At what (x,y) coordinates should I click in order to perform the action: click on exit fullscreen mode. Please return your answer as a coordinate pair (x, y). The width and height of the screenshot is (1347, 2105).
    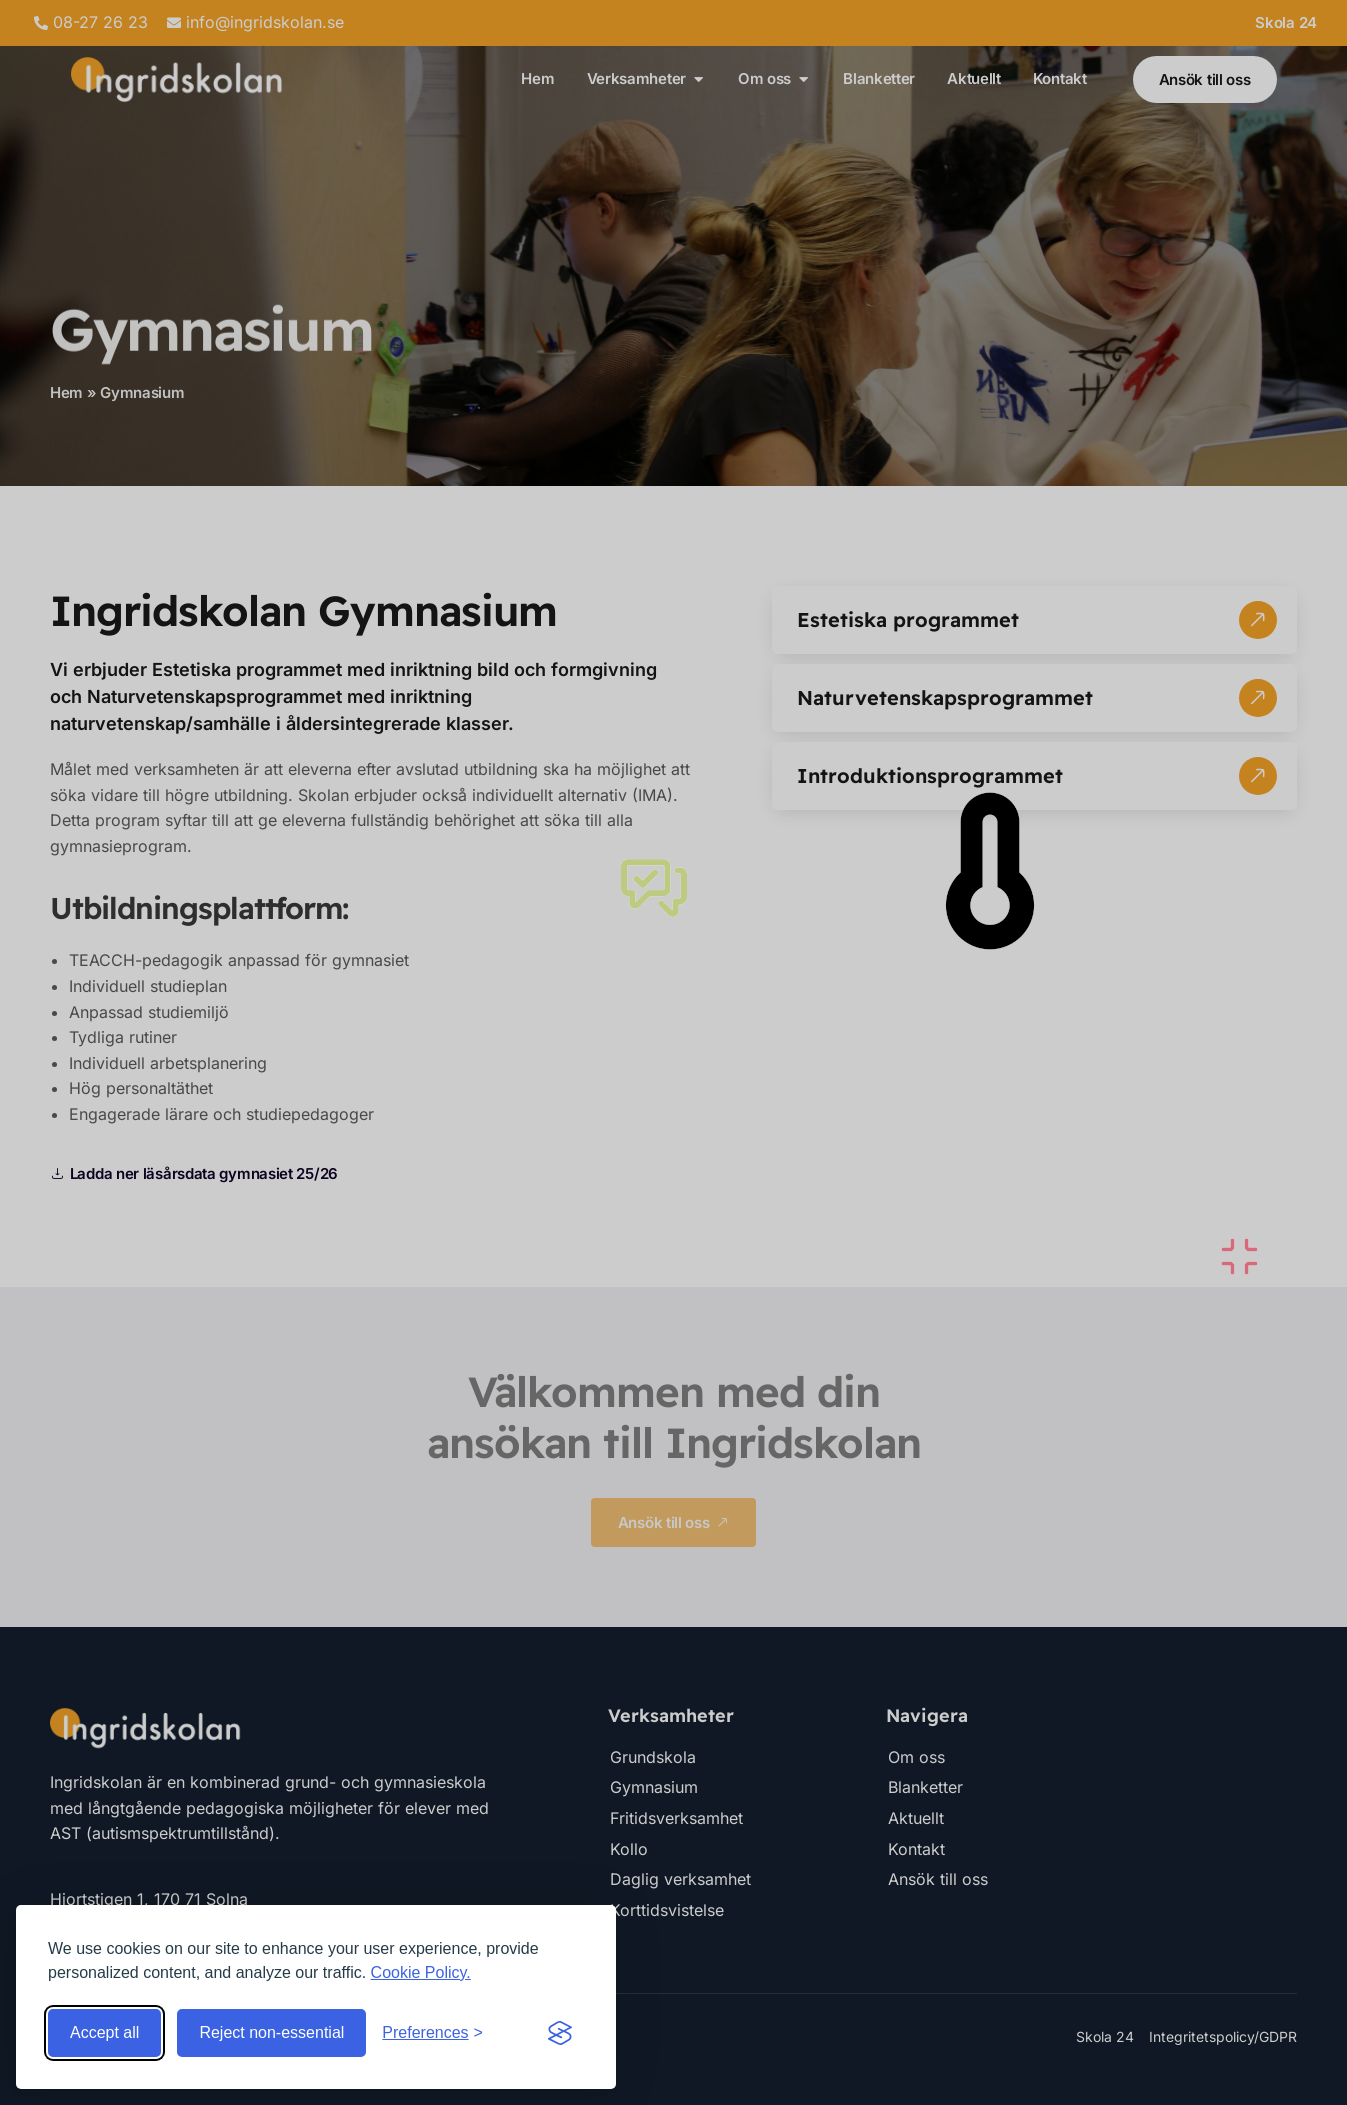
    Looking at the image, I should click on (1239, 1256).